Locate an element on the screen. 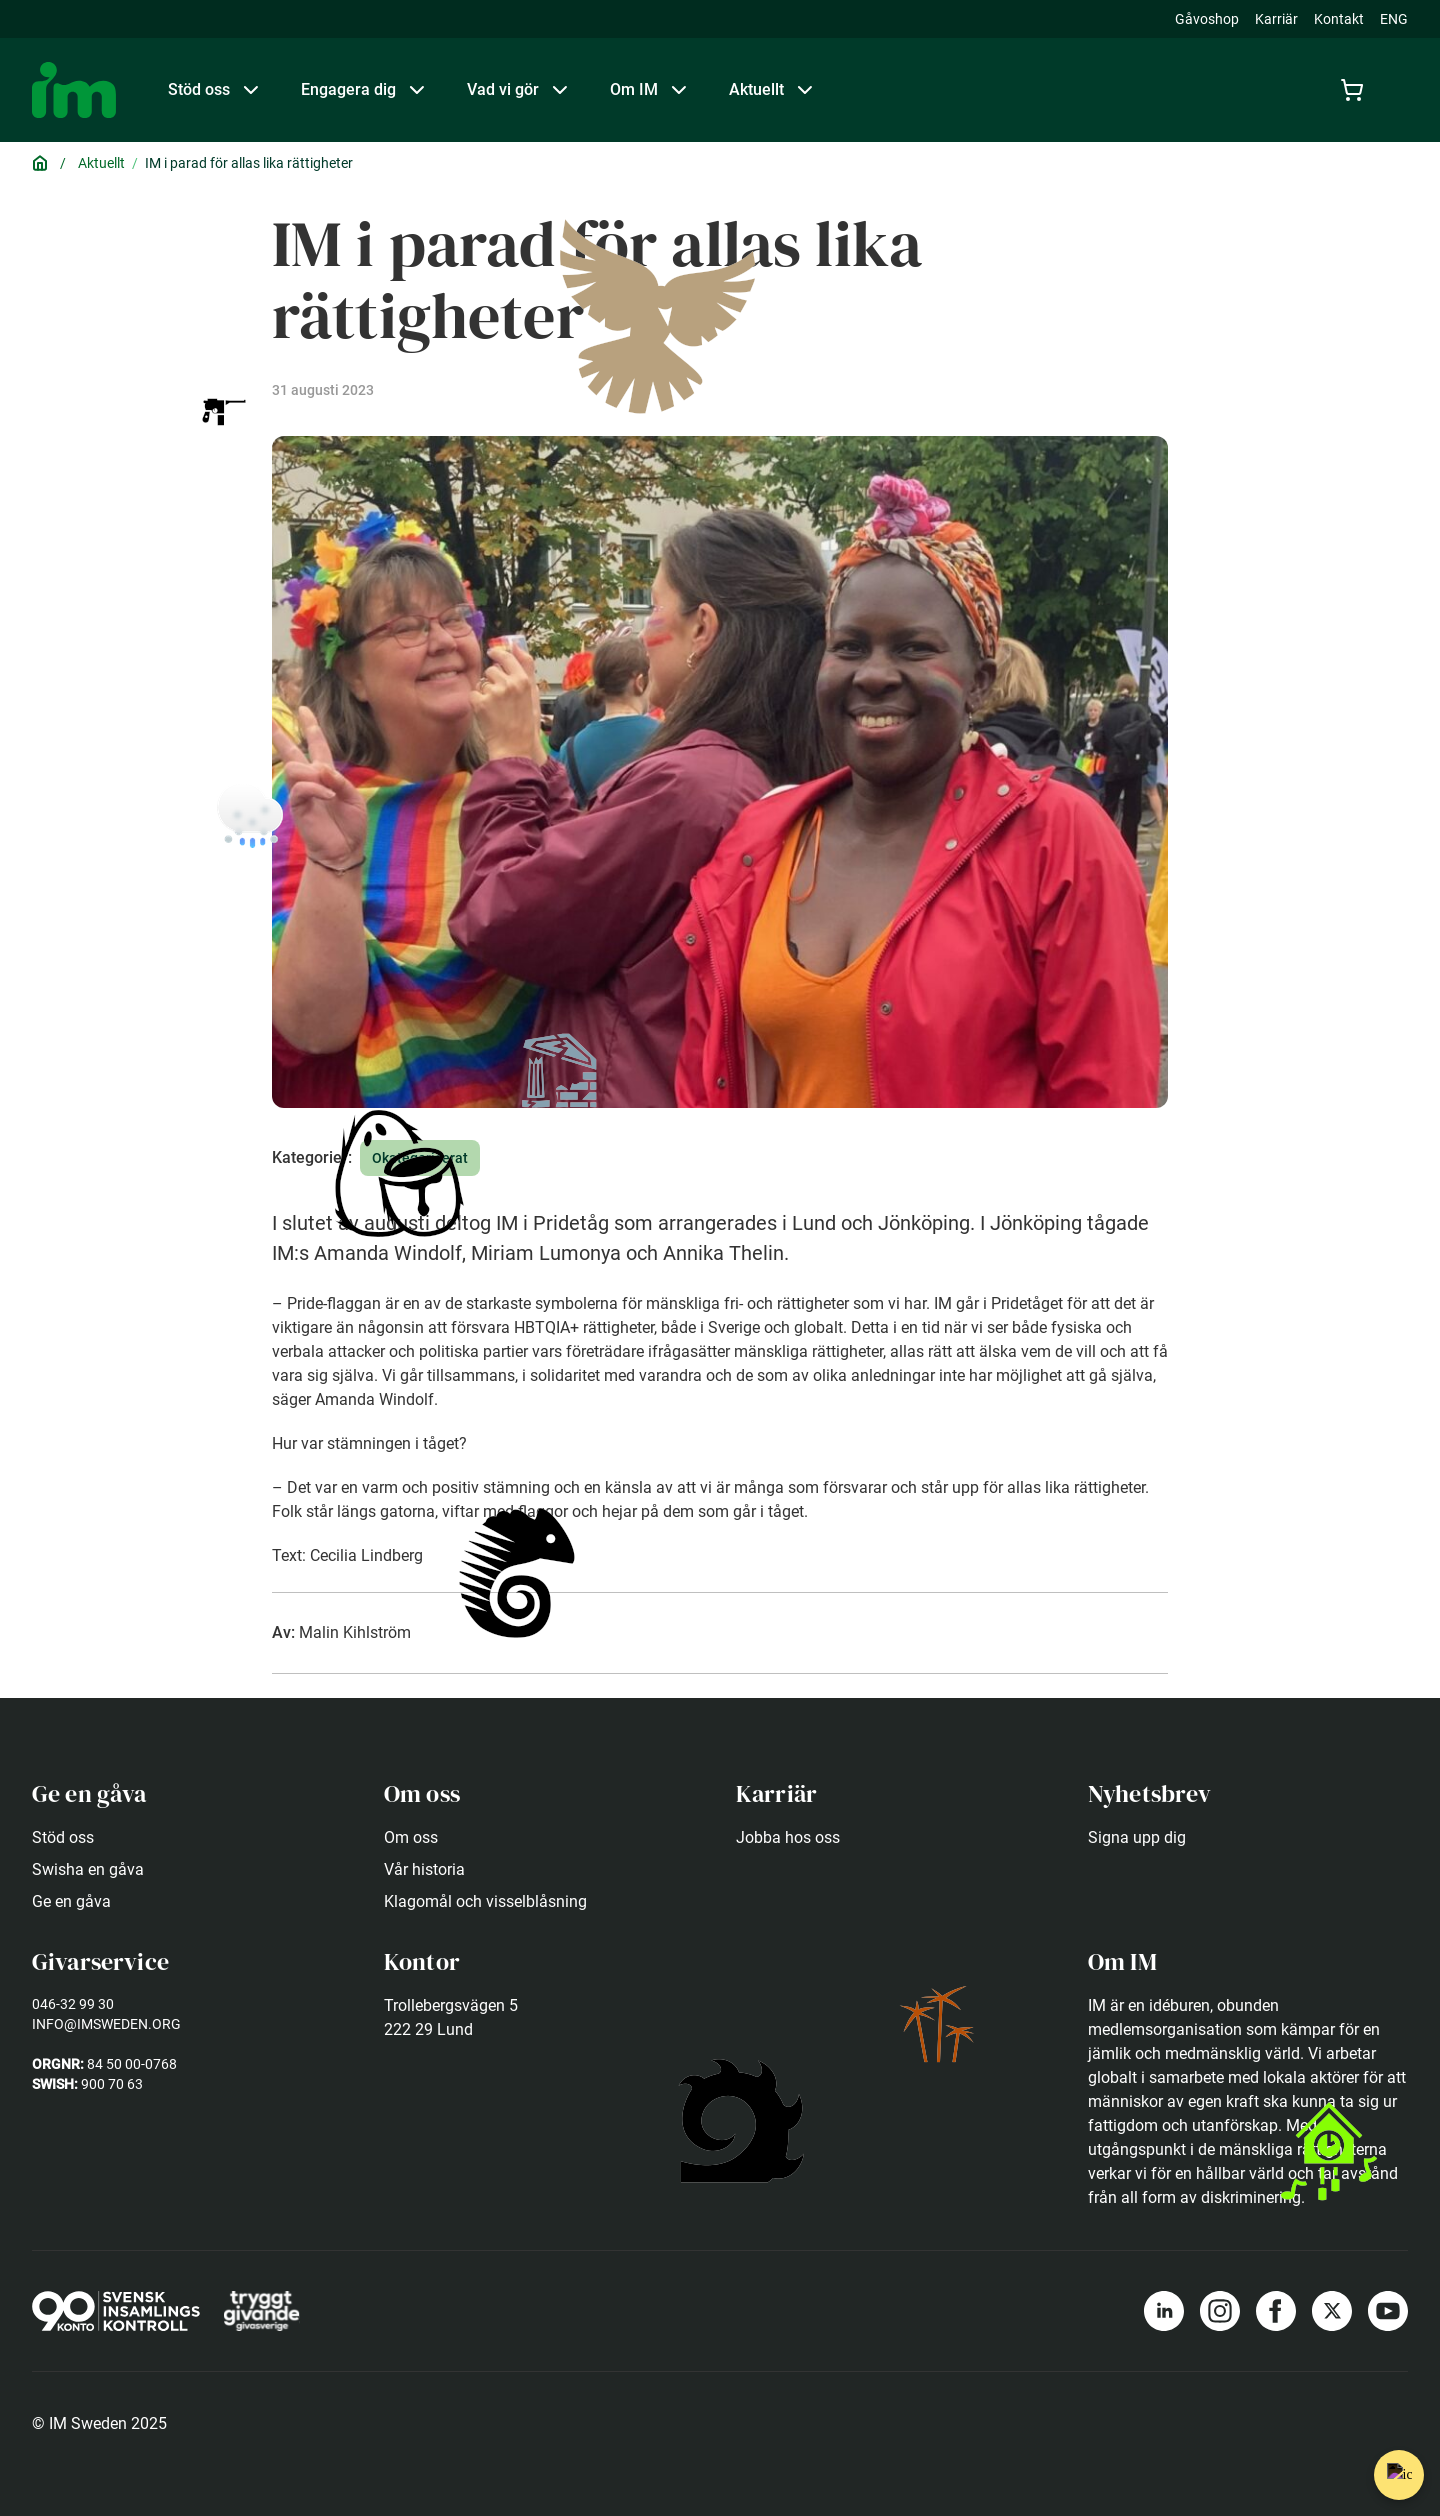 The image size is (1440, 2516). indicates peace or harmony state is located at coordinates (656, 319).